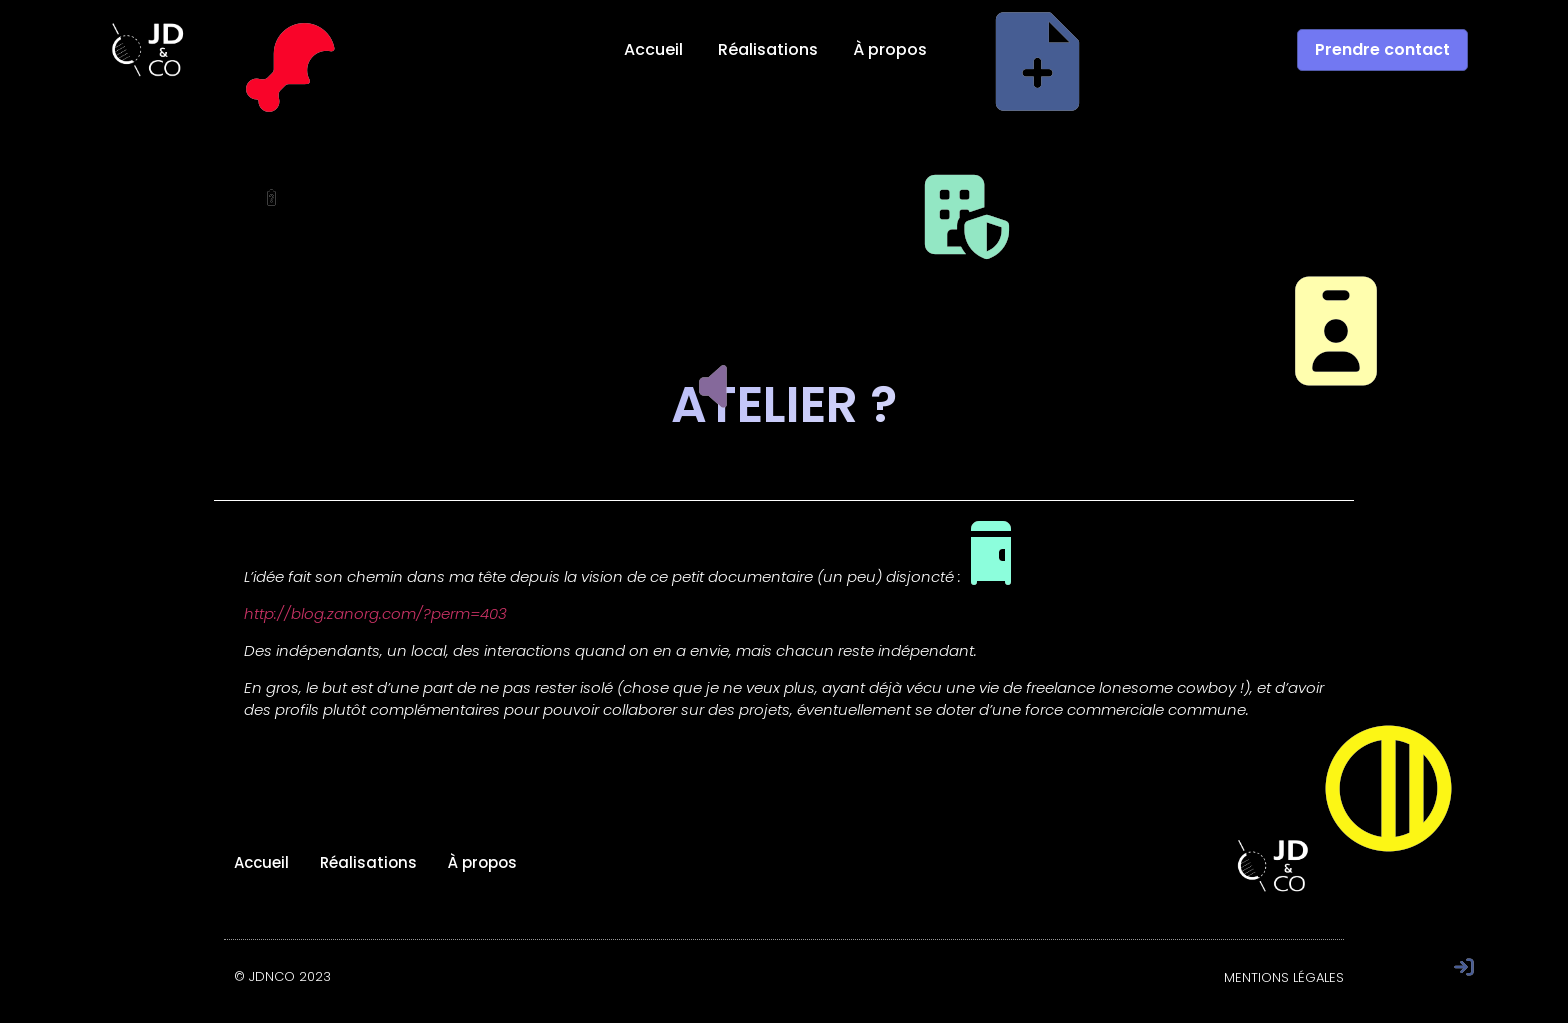 This screenshot has width=1568, height=1023. What do you see at coordinates (290, 67) in the screenshot?
I see `access food or dining options` at bounding box center [290, 67].